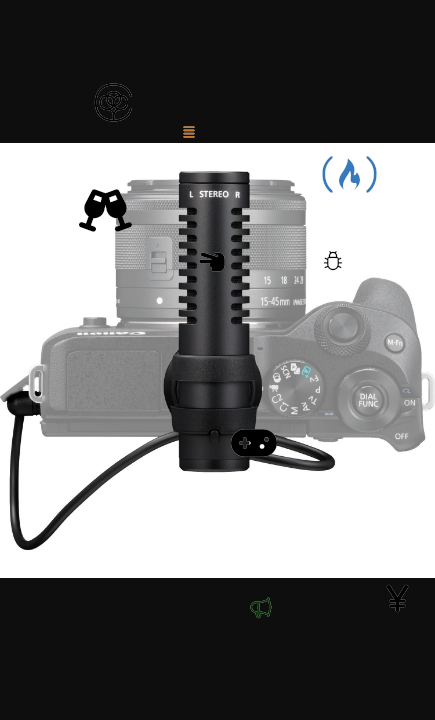 The height and width of the screenshot is (720, 435). I want to click on view announcements or alerts, so click(261, 608).